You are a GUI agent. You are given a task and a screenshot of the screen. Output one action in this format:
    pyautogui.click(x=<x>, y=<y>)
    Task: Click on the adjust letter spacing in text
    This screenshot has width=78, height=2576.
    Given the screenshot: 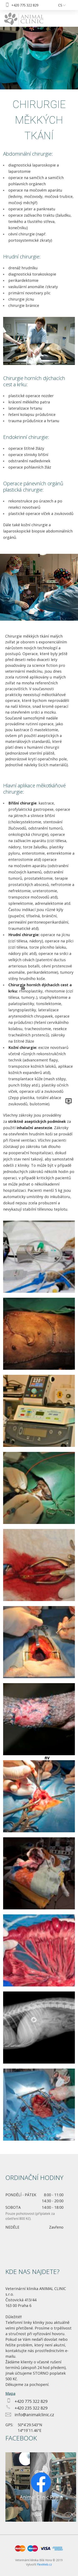 What is the action you would take?
    pyautogui.click(x=47, y=1759)
    